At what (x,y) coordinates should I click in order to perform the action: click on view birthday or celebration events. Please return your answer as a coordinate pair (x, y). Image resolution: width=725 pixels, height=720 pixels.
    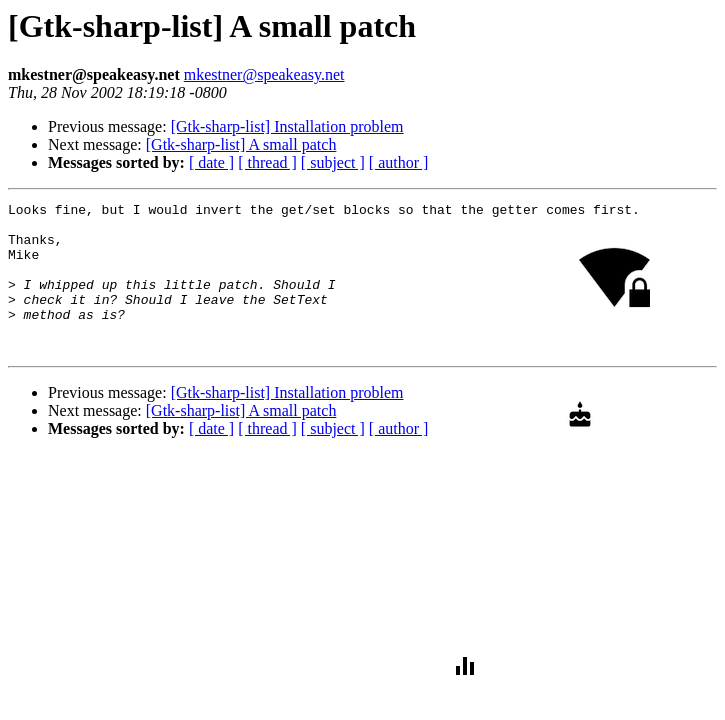
    Looking at the image, I should click on (580, 415).